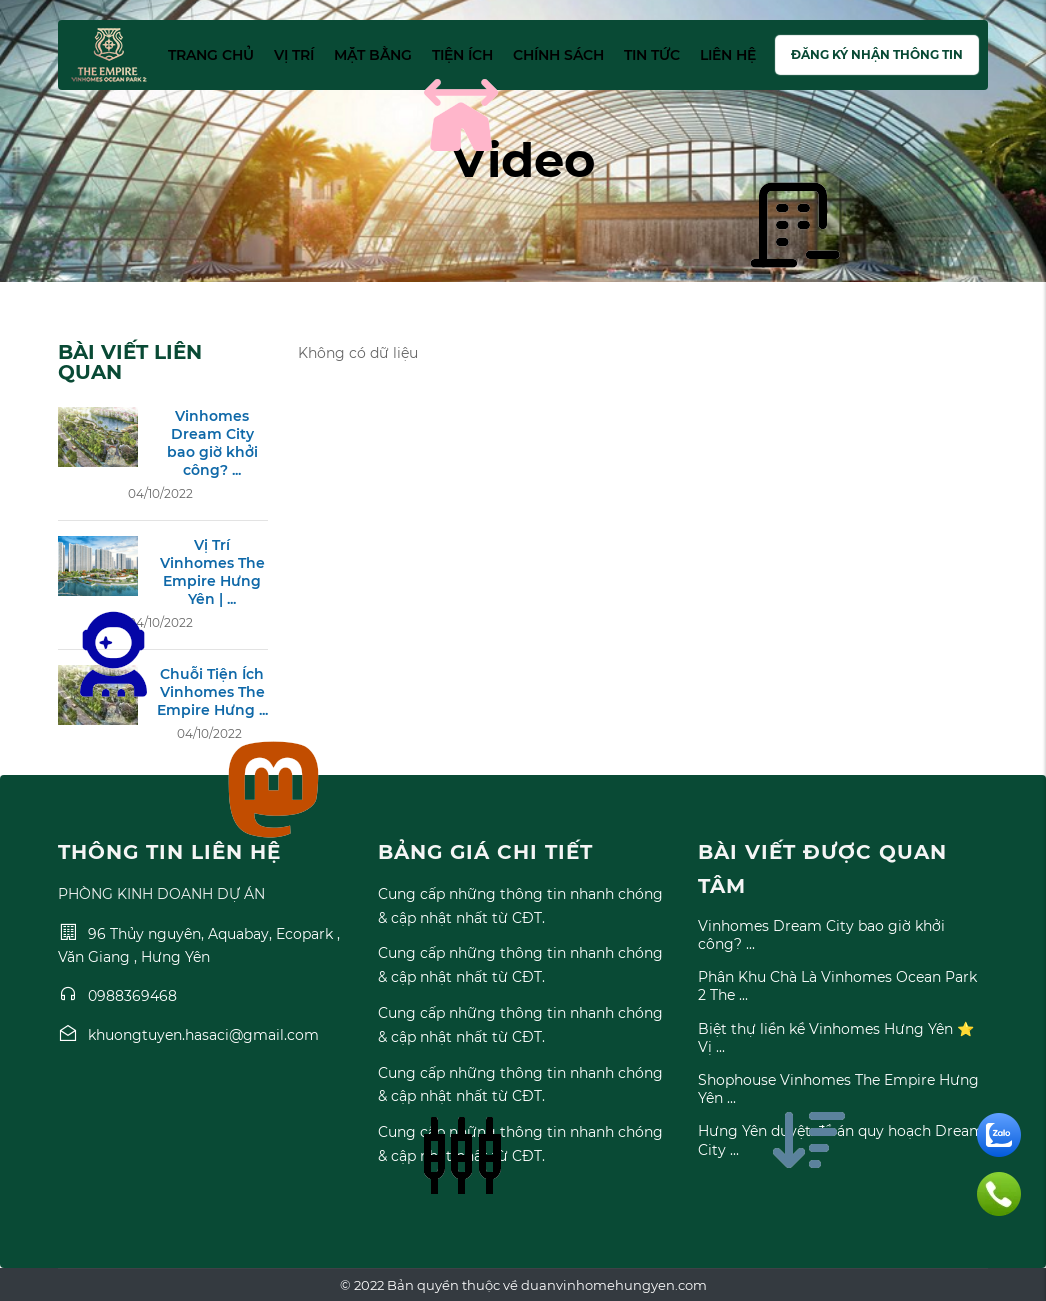 This screenshot has height=1301, width=1046. What do you see at coordinates (461, 115) in the screenshot?
I see `adjust tent or campsite width` at bounding box center [461, 115].